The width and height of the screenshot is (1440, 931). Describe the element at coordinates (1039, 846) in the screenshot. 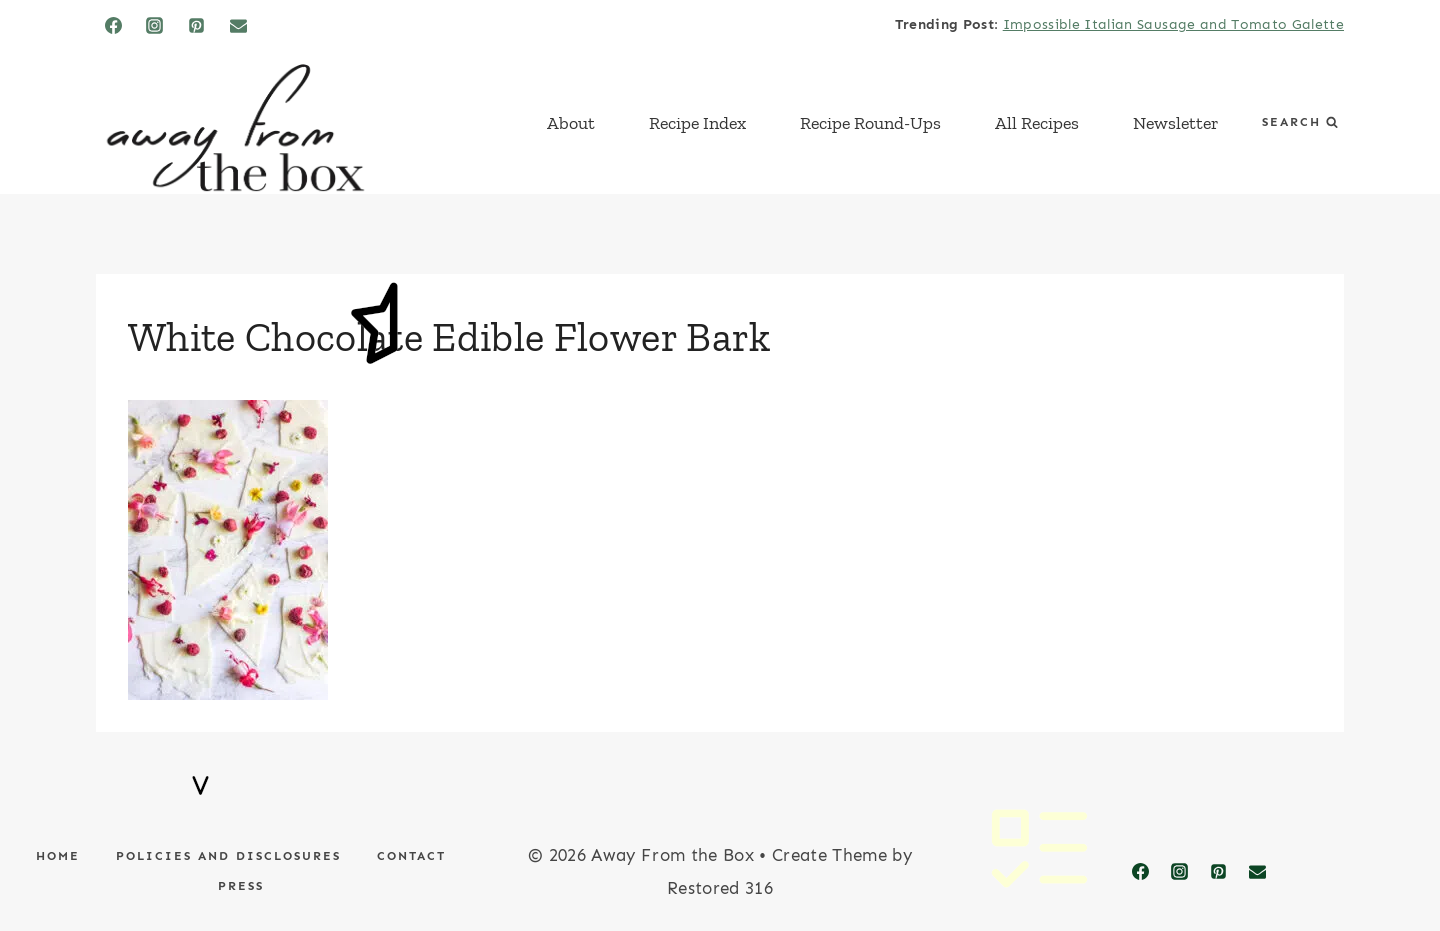

I see `view task list or checklist` at that location.